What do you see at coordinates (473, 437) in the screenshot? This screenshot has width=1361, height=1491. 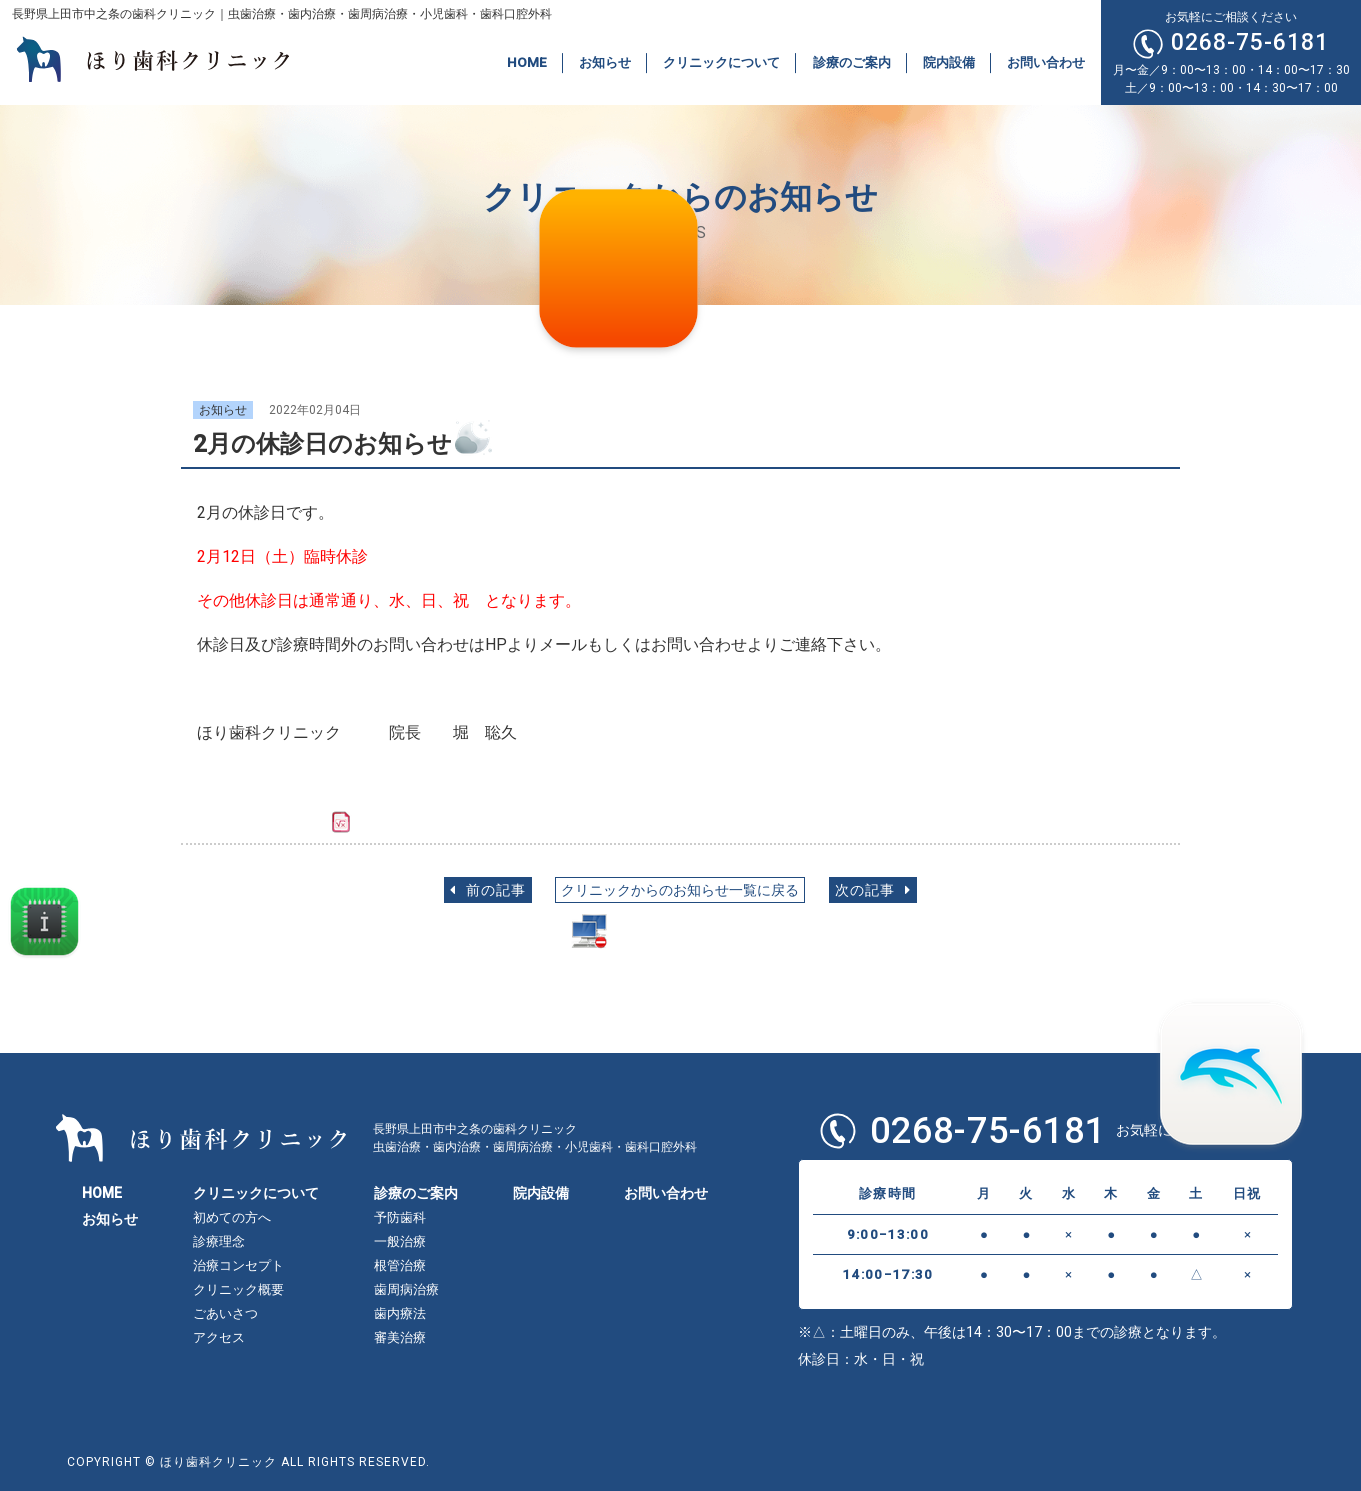 I see `indicates partly cloudy conditions at night` at bounding box center [473, 437].